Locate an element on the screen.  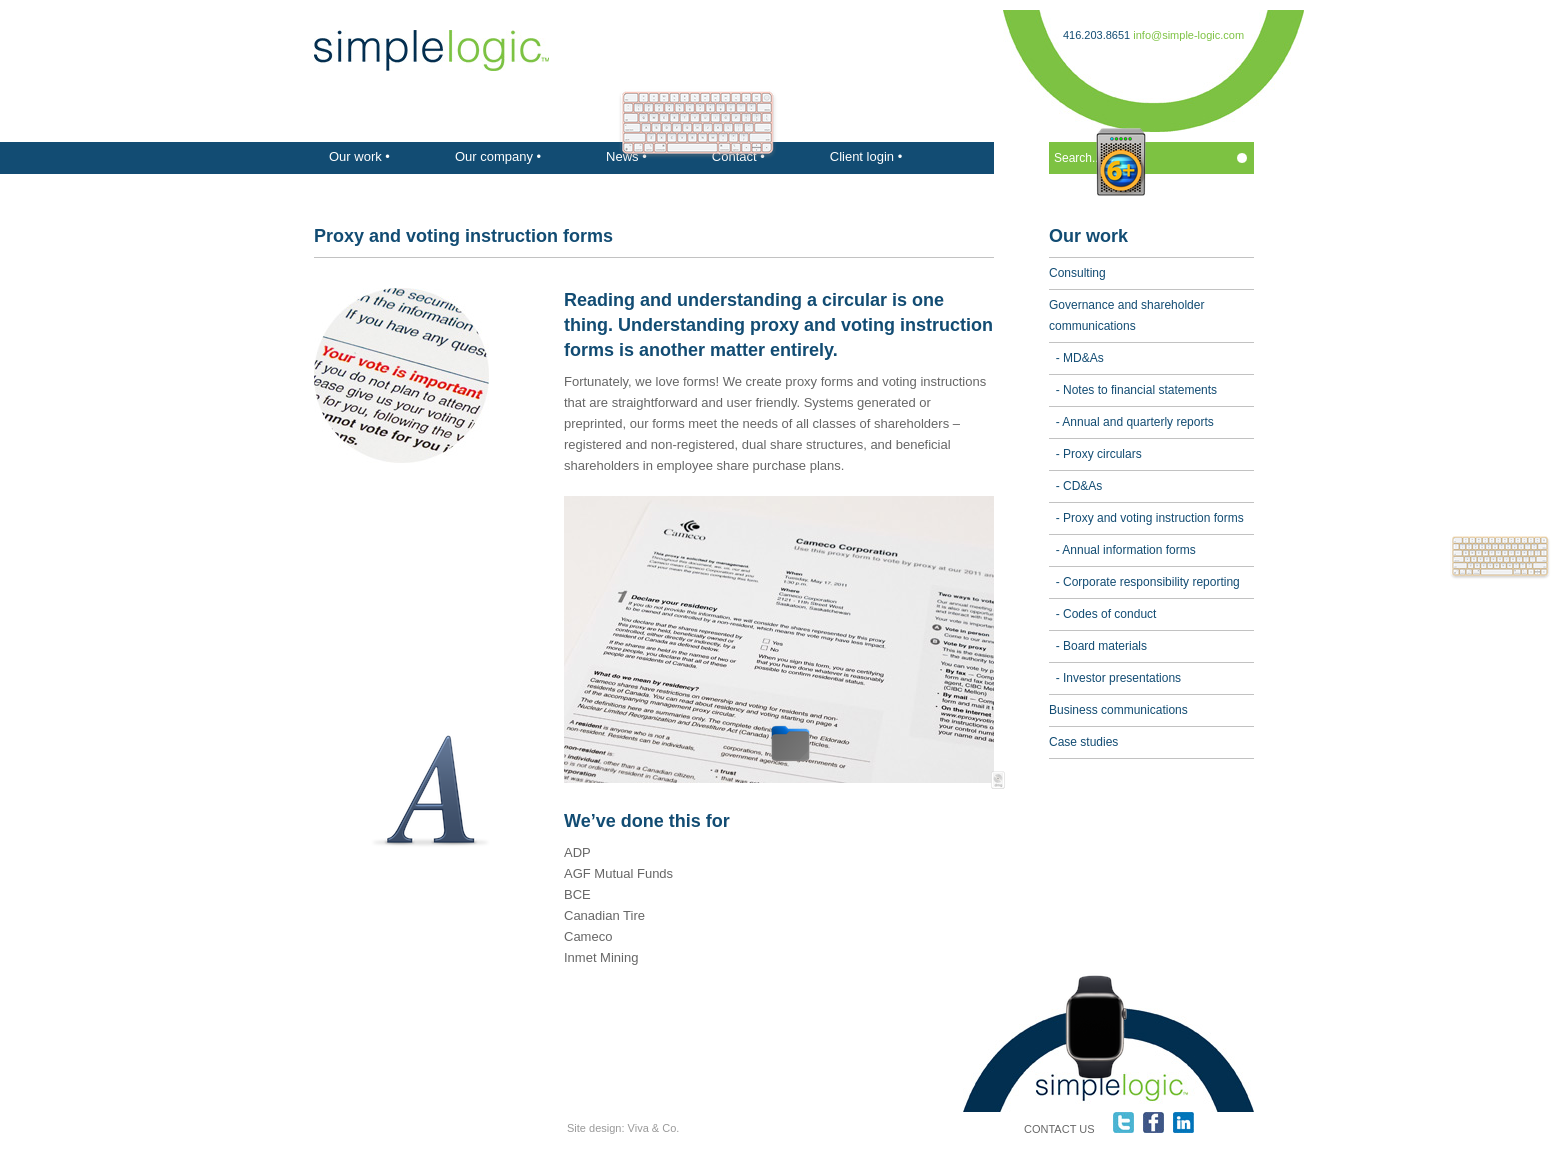
apple watch series 7 or 8 device icon is located at coordinates (1095, 1027).